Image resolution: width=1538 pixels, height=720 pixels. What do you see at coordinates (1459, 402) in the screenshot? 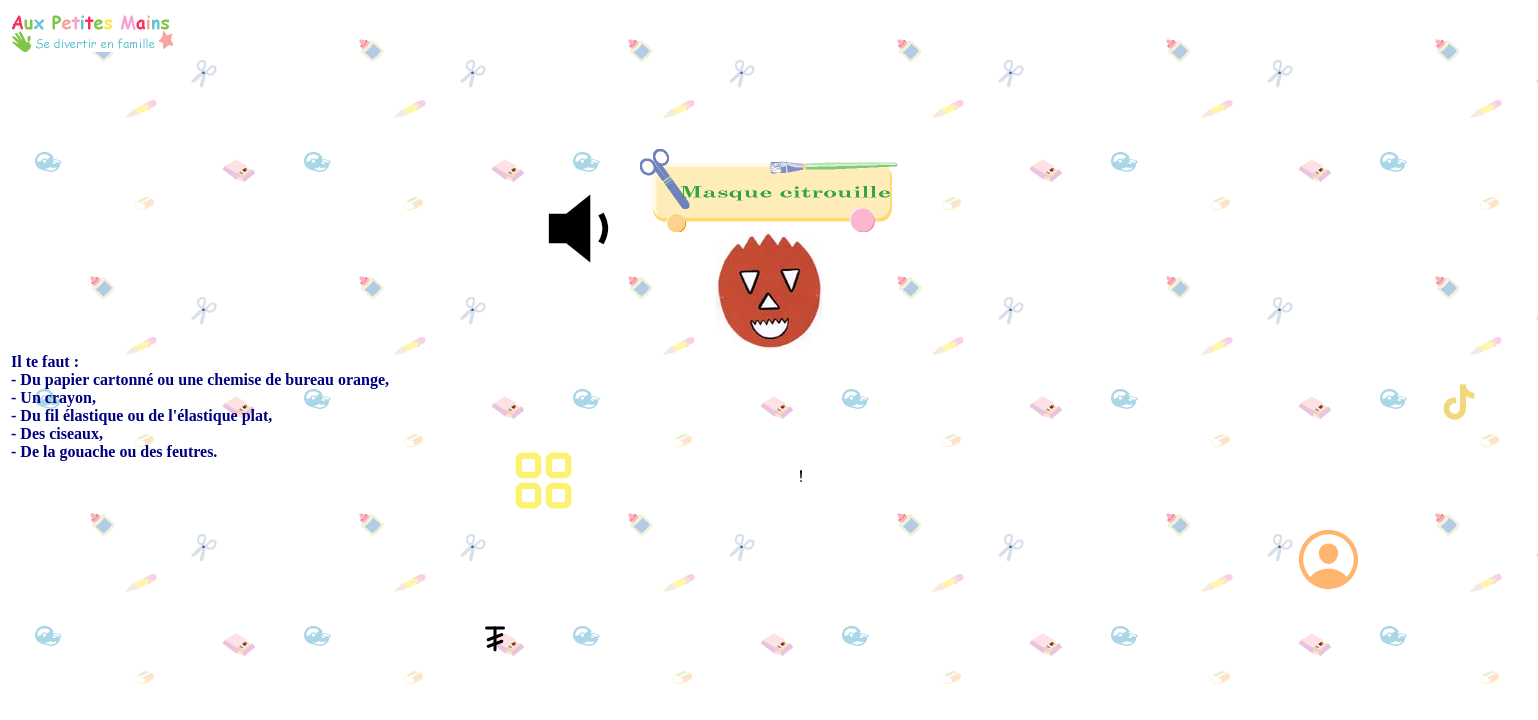
I see `open TikTok app` at bounding box center [1459, 402].